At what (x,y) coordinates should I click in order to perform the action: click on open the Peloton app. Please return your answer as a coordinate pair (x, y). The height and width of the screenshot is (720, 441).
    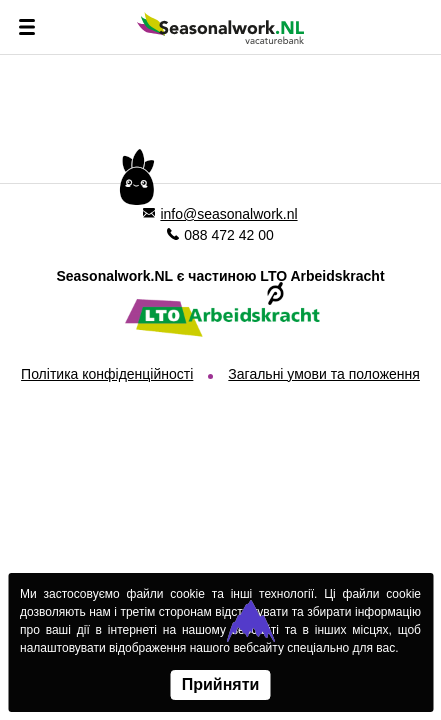
    Looking at the image, I should click on (275, 293).